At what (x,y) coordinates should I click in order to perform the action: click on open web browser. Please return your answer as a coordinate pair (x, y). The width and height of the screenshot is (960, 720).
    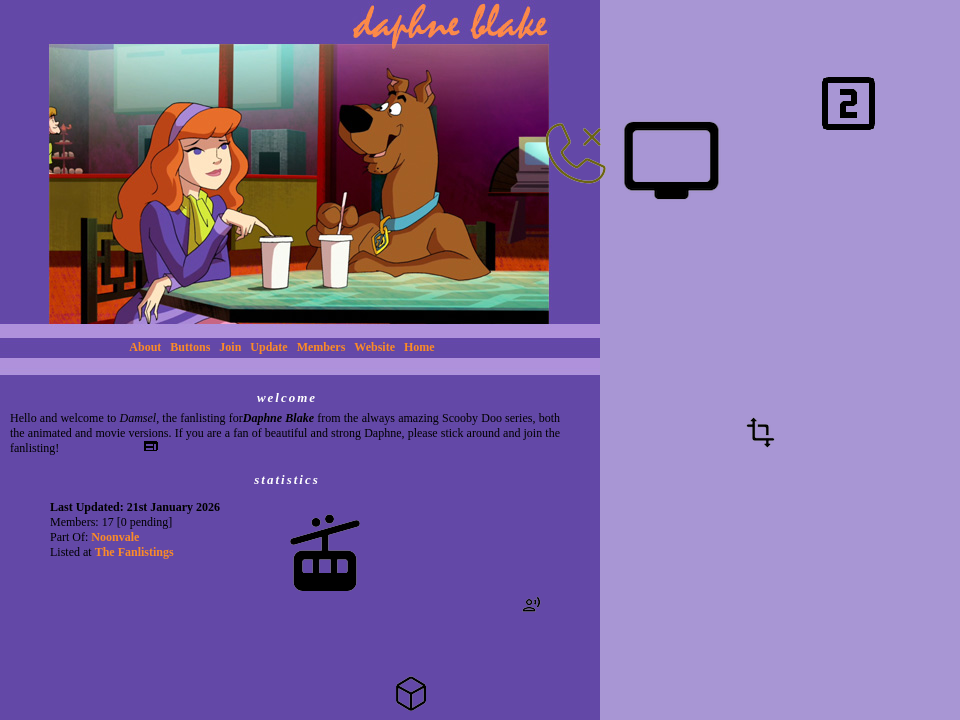
    Looking at the image, I should click on (151, 446).